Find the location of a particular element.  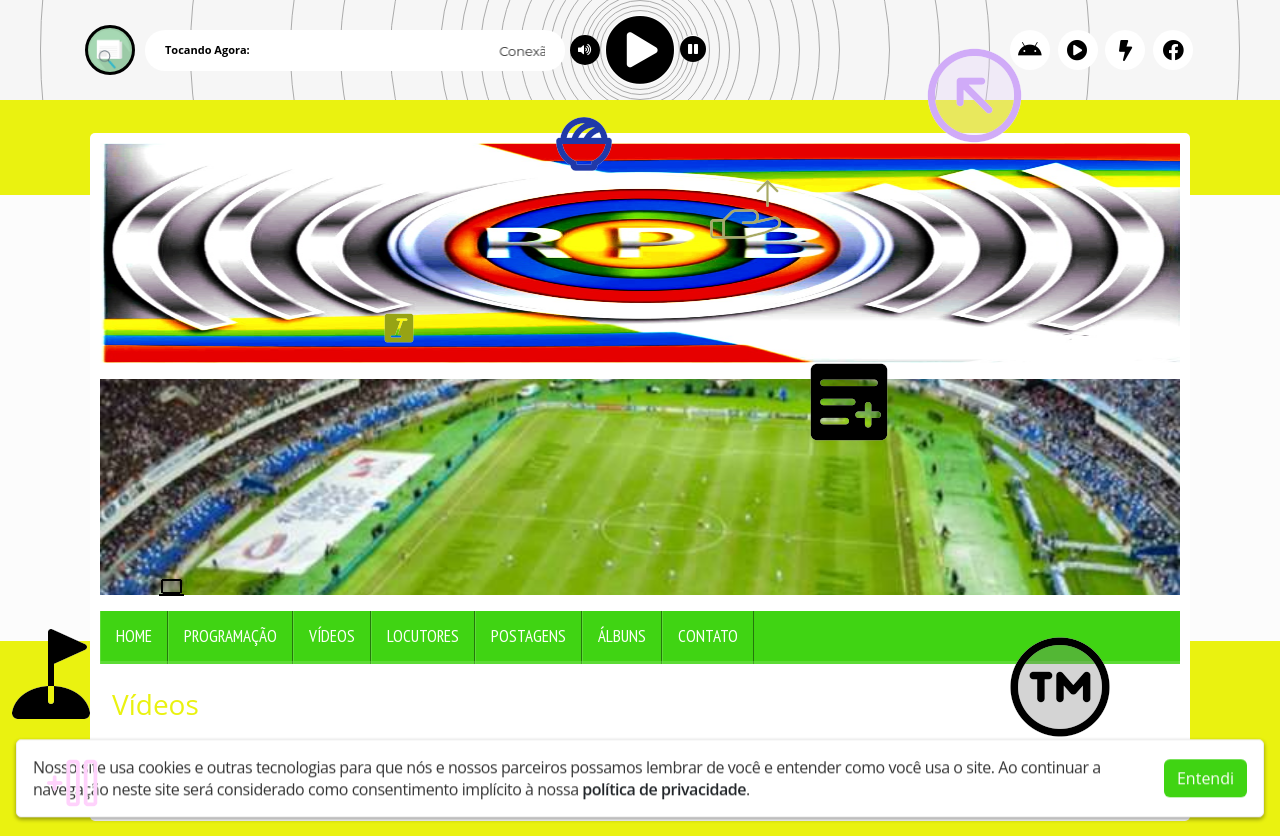

indicates trademarked content or branding is located at coordinates (1060, 687).